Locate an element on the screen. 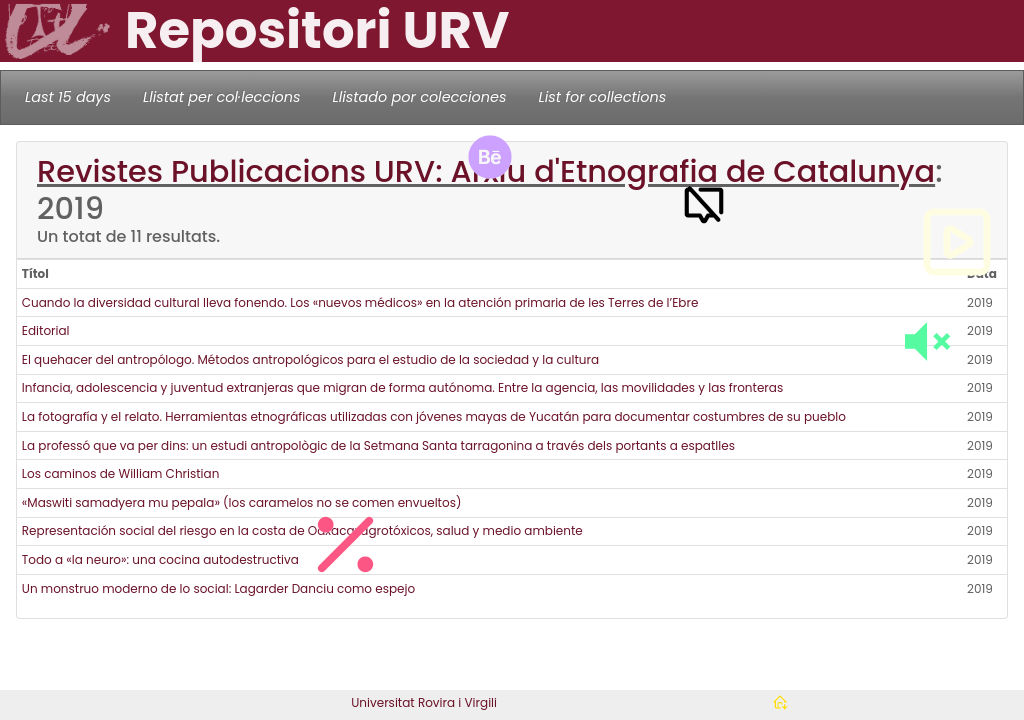 Image resolution: width=1024 pixels, height=720 pixels. download home data or settings is located at coordinates (780, 702).